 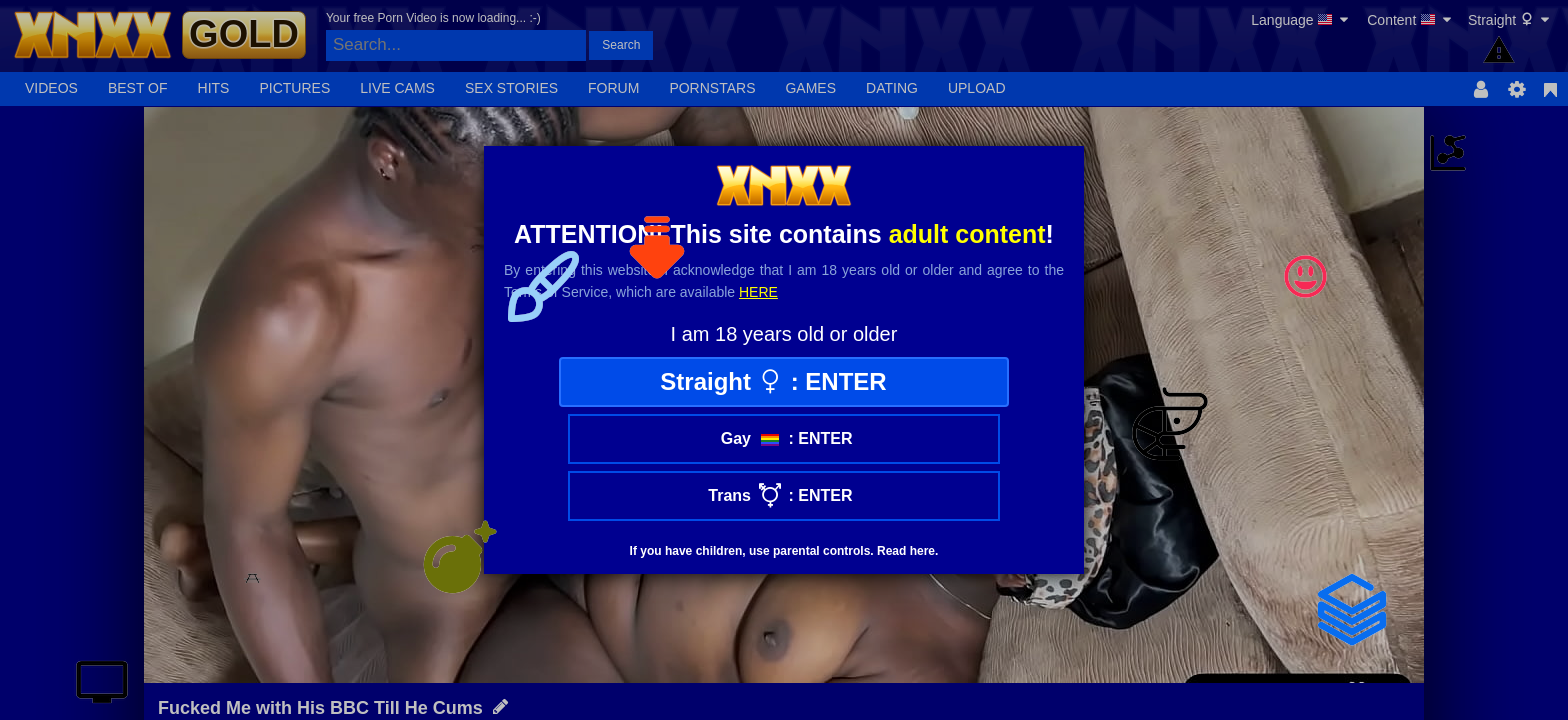 I want to click on view scatter plot or data visualization, so click(x=1448, y=153).